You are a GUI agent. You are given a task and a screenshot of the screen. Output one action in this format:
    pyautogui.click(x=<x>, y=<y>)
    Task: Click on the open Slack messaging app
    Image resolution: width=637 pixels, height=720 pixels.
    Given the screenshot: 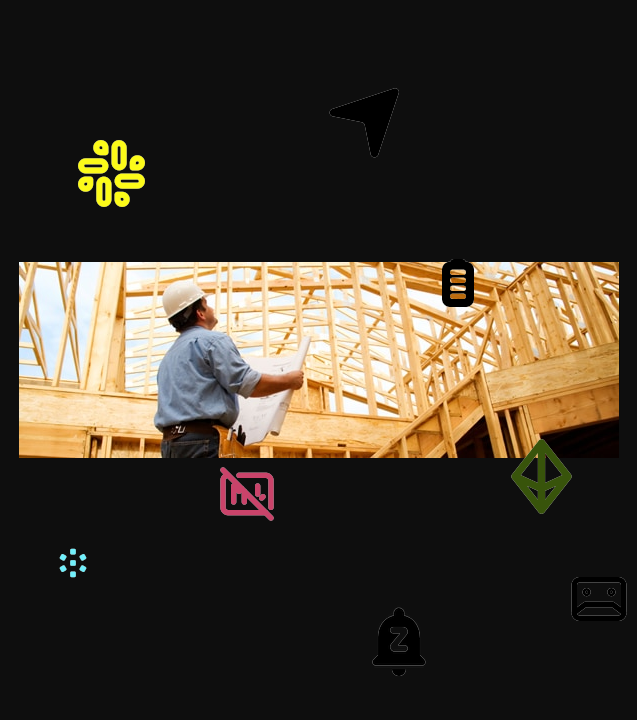 What is the action you would take?
    pyautogui.click(x=111, y=173)
    